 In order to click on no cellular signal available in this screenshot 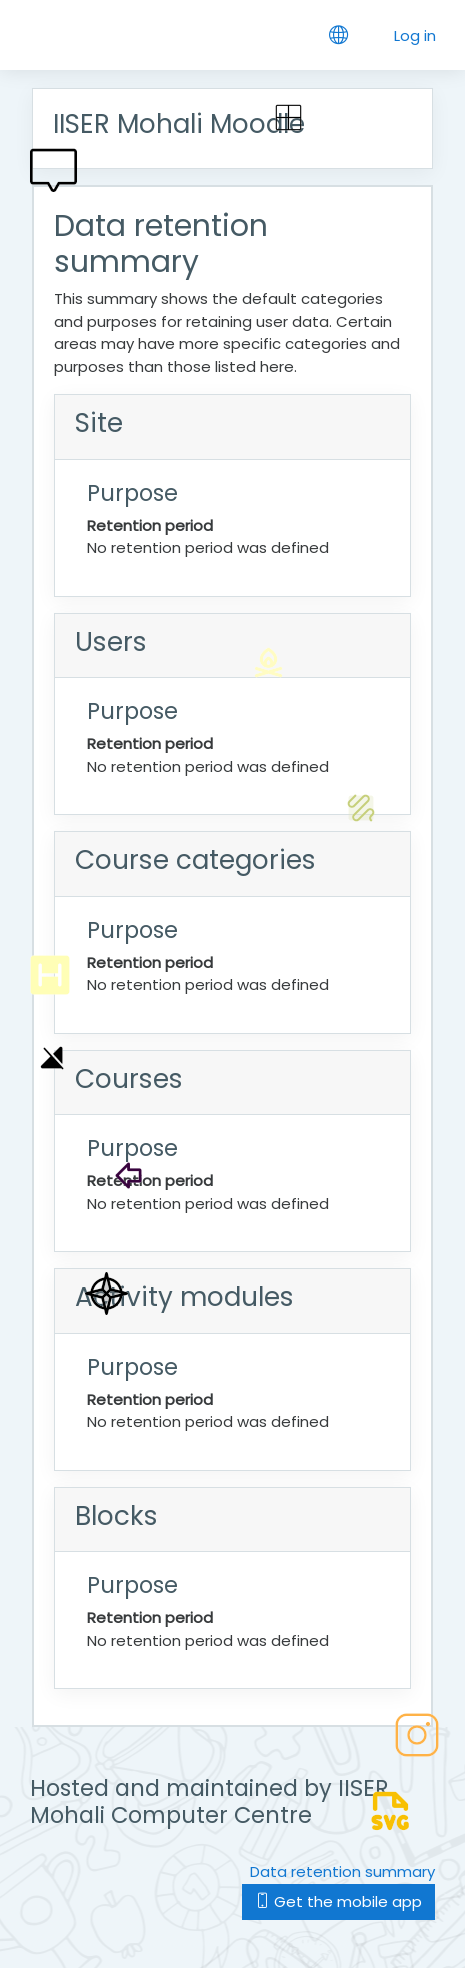, I will do `click(53, 1058)`.